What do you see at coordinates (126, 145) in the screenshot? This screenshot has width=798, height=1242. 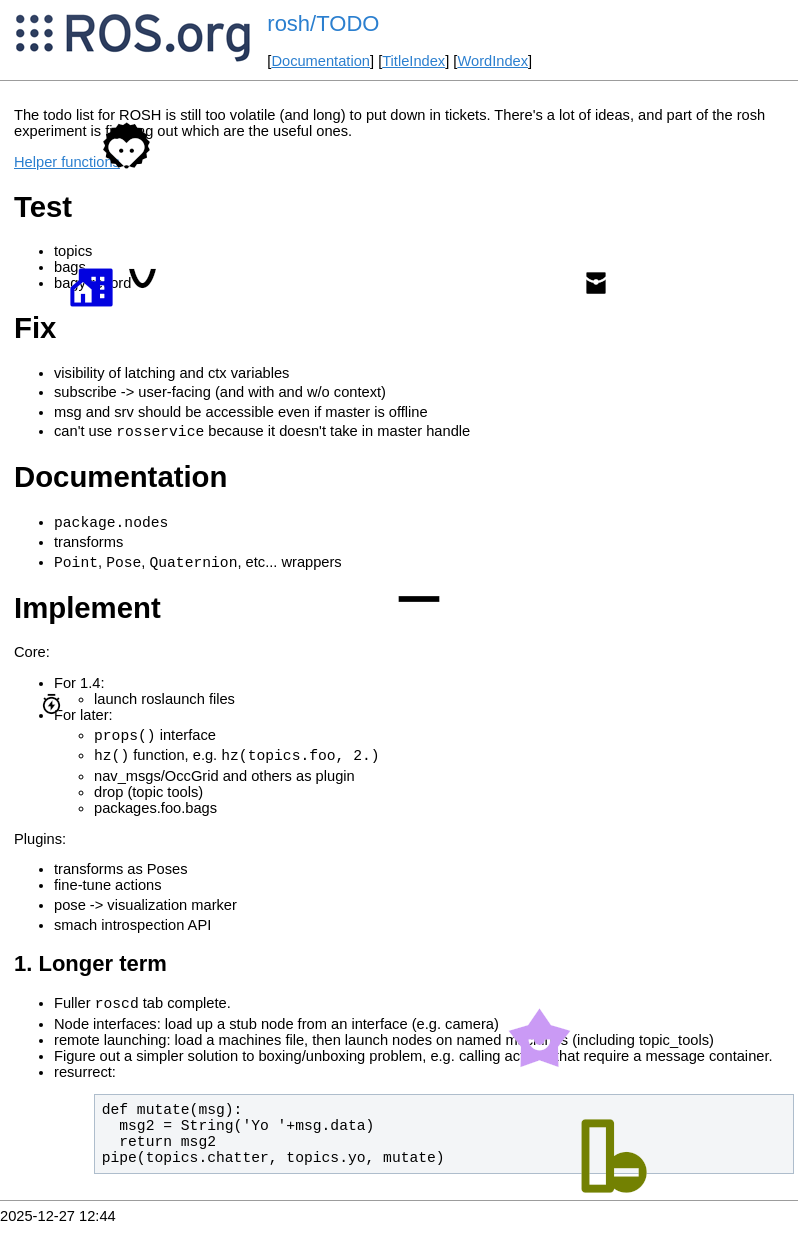 I see `open HedgeDoc collaborative markdown editor` at bounding box center [126, 145].